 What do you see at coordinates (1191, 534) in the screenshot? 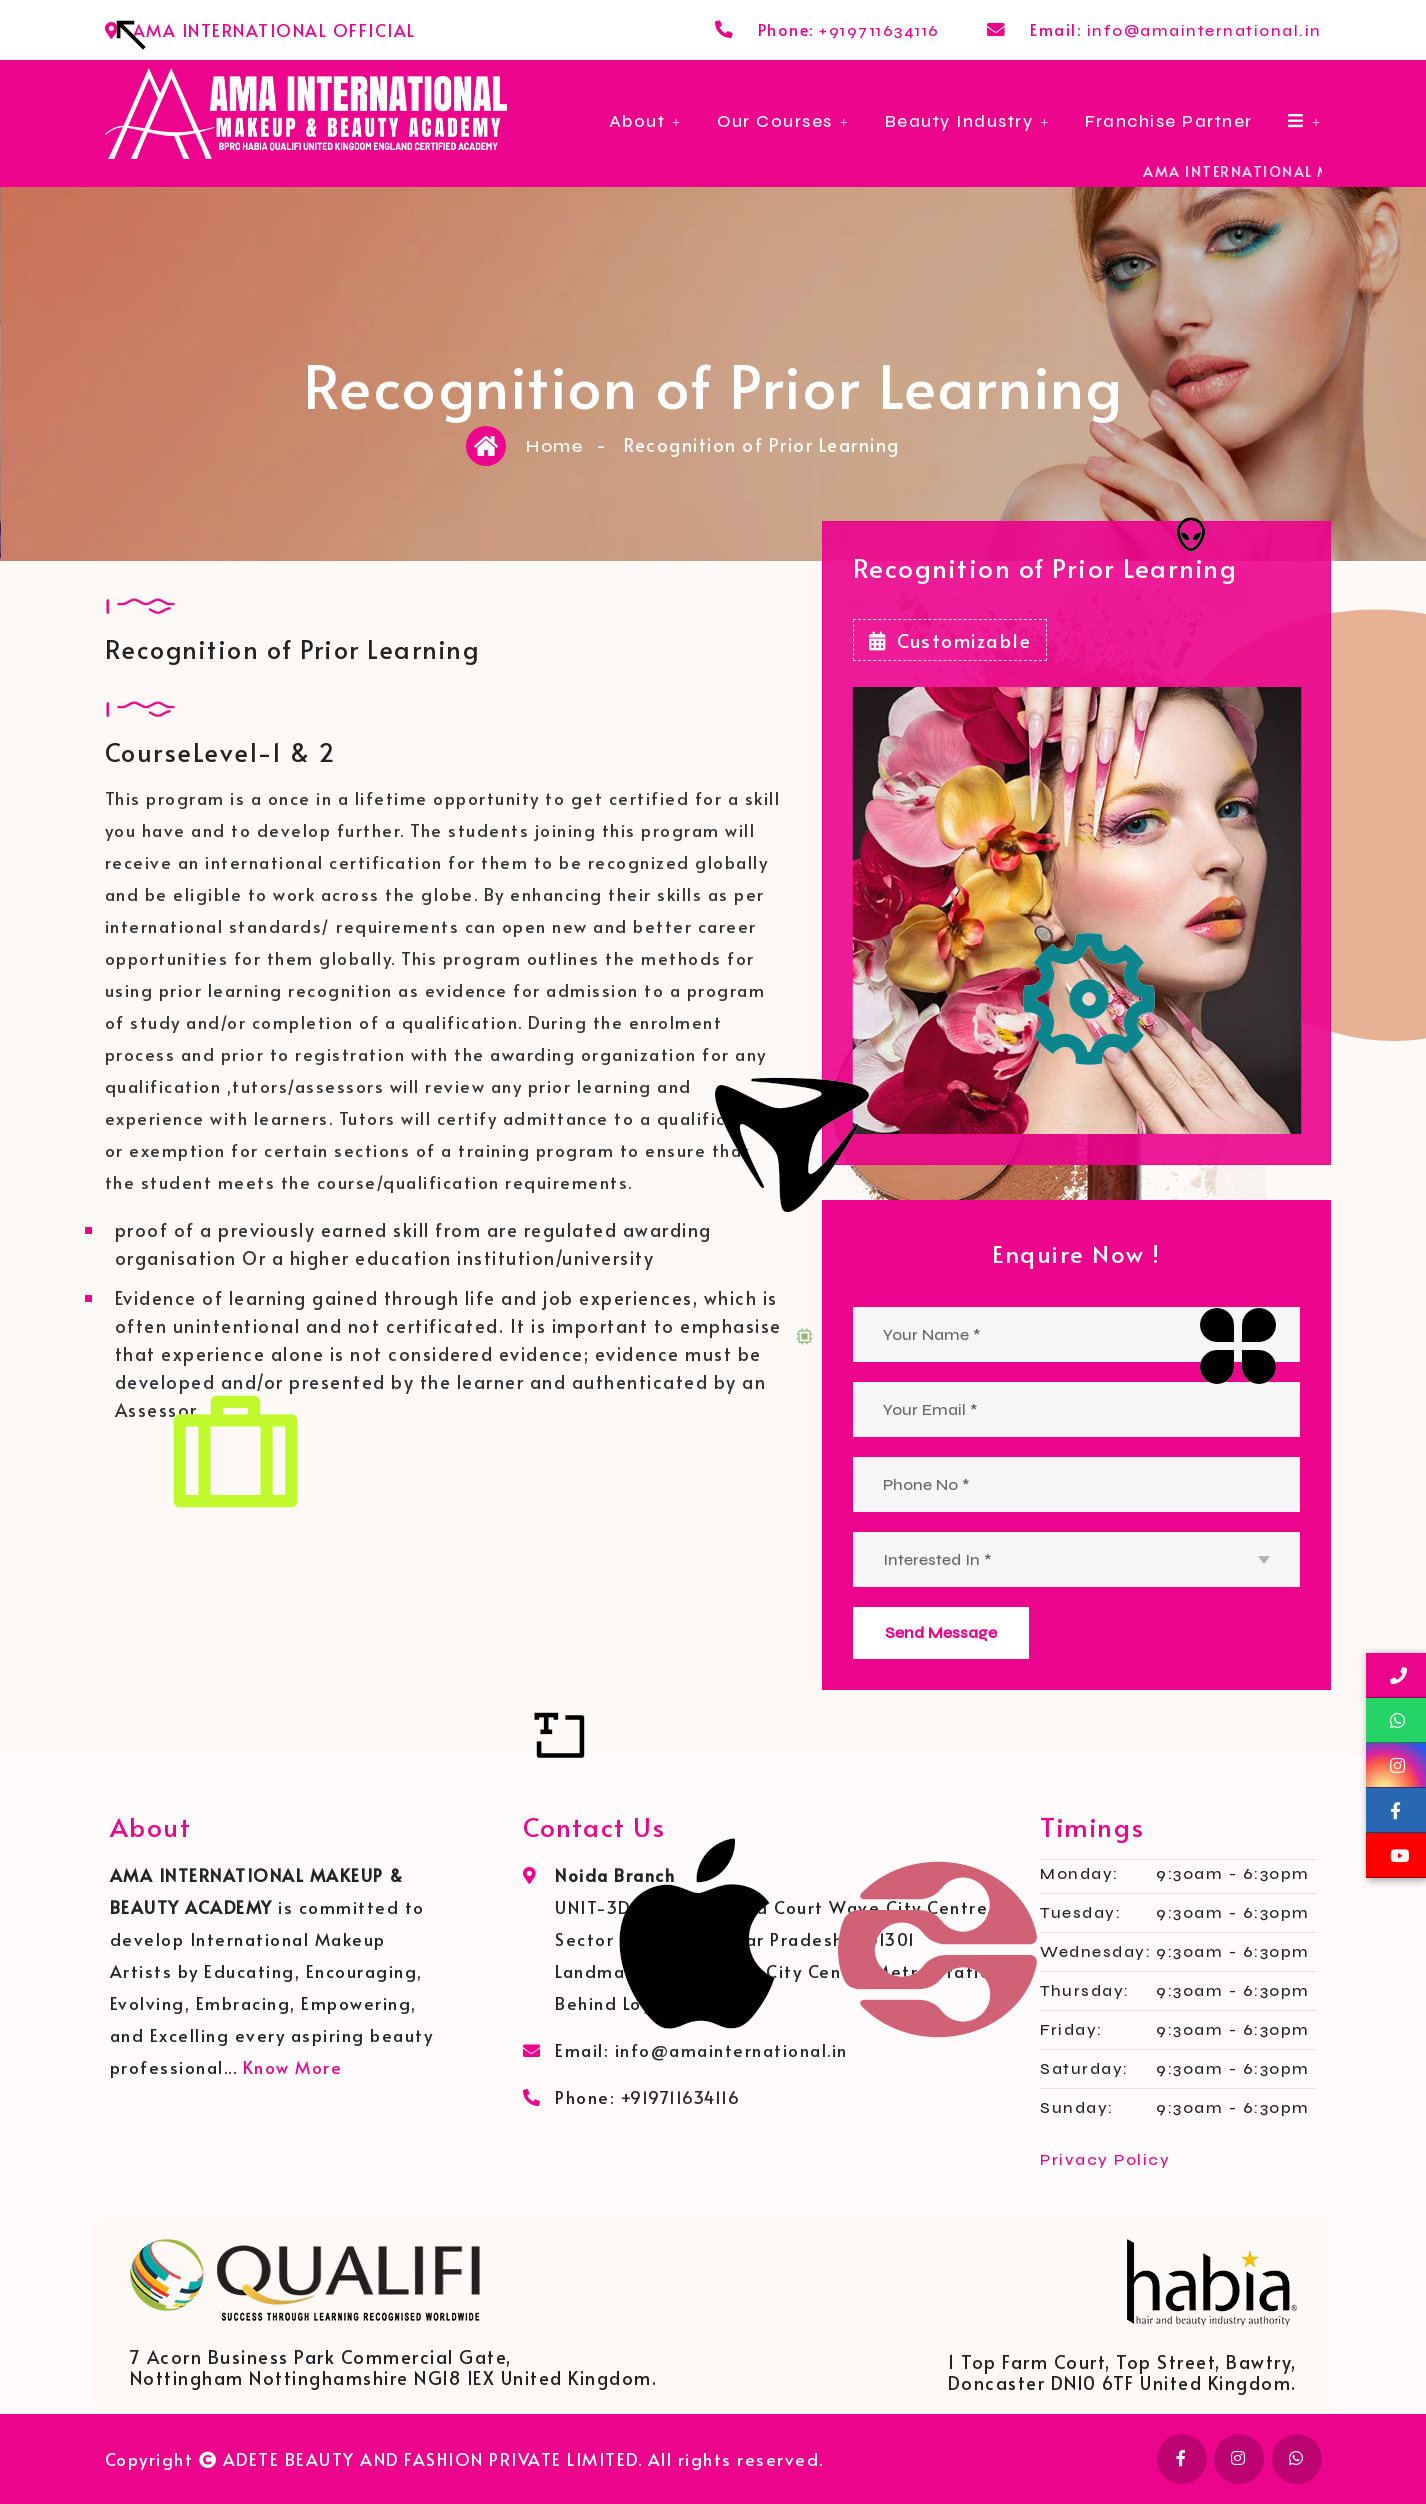
I see `indicates sci-fi or extraterrestrial content` at bounding box center [1191, 534].